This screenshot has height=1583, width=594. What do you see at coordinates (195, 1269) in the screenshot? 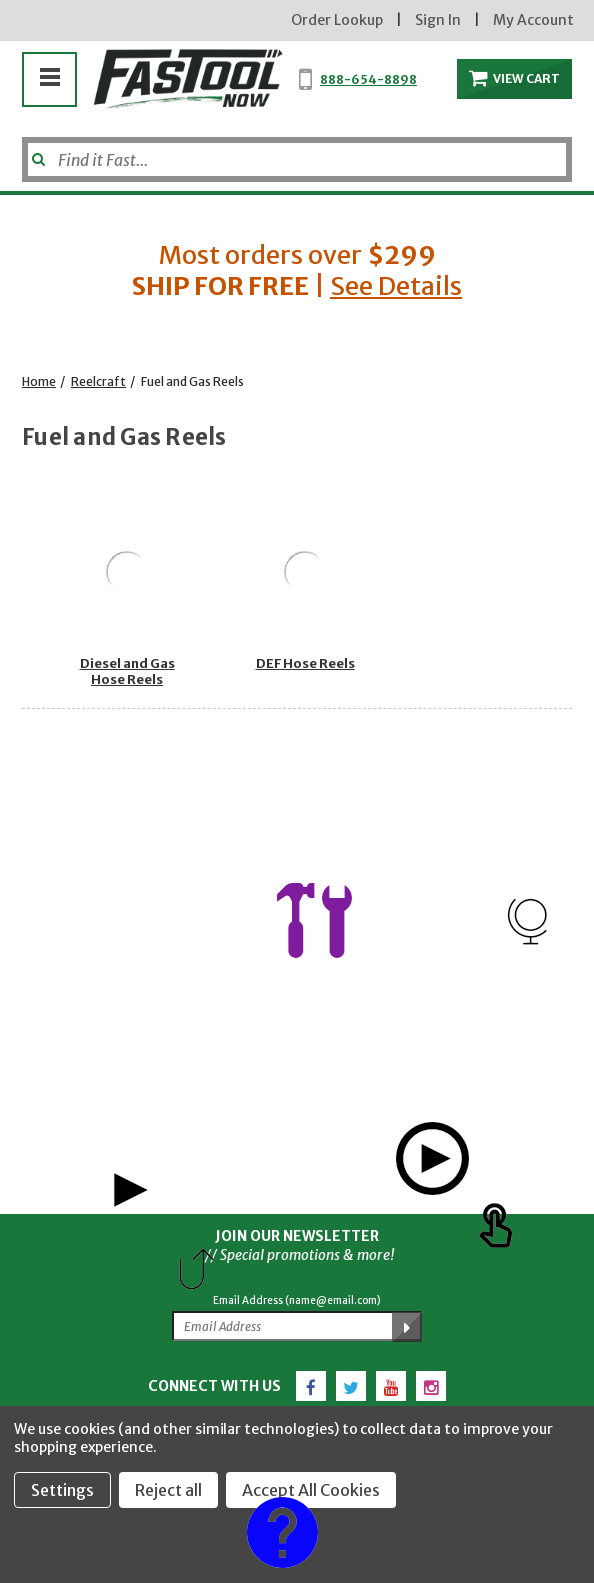
I see `redo or repeat last action` at bounding box center [195, 1269].